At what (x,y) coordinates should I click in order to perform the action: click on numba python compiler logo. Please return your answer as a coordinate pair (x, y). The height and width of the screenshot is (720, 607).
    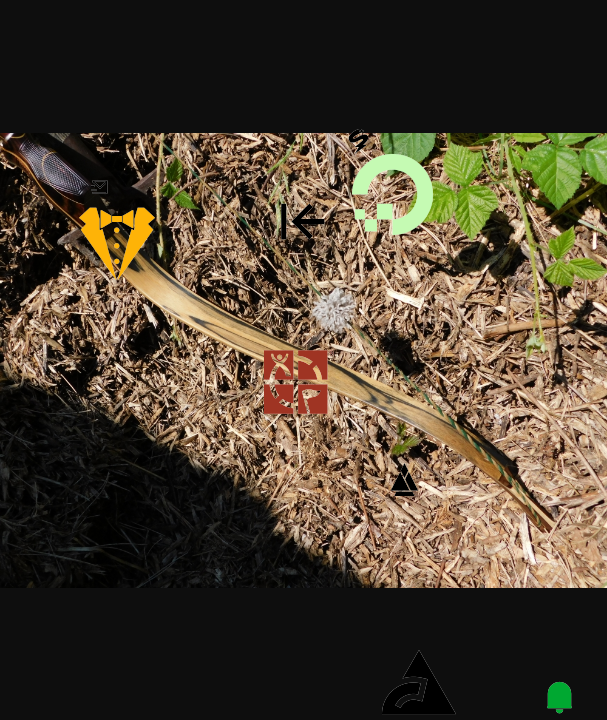
    Looking at the image, I should click on (358, 141).